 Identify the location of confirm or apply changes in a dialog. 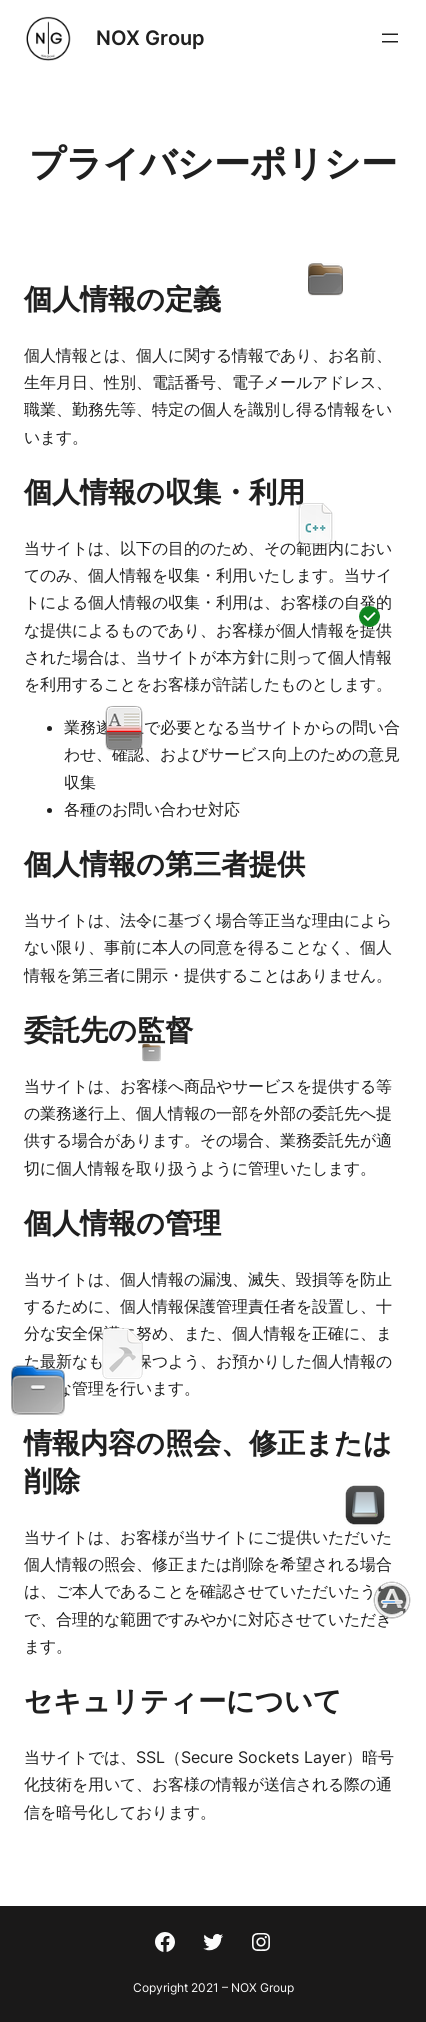
(369, 616).